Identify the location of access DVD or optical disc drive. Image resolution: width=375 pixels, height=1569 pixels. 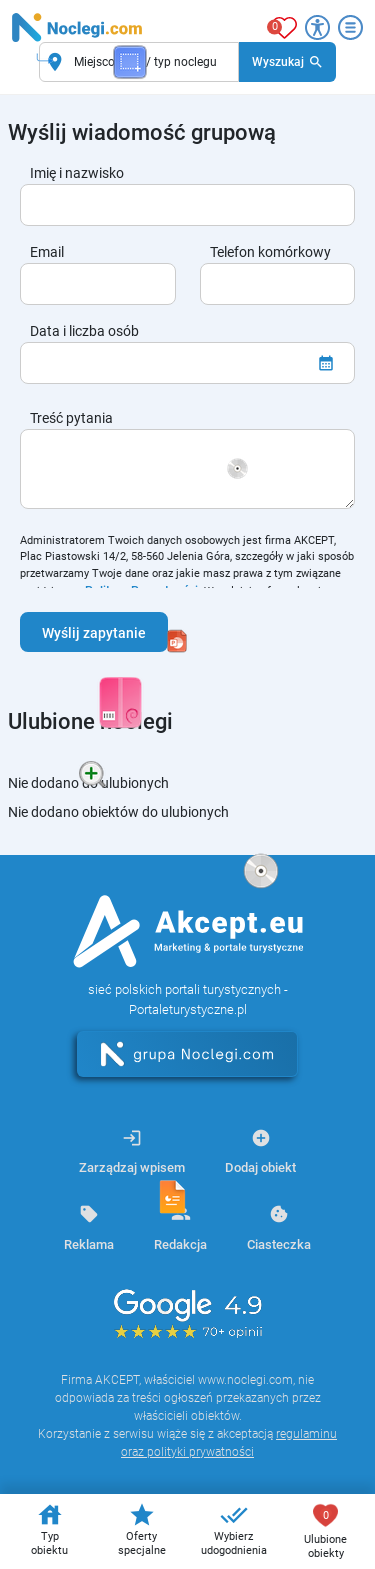
(261, 871).